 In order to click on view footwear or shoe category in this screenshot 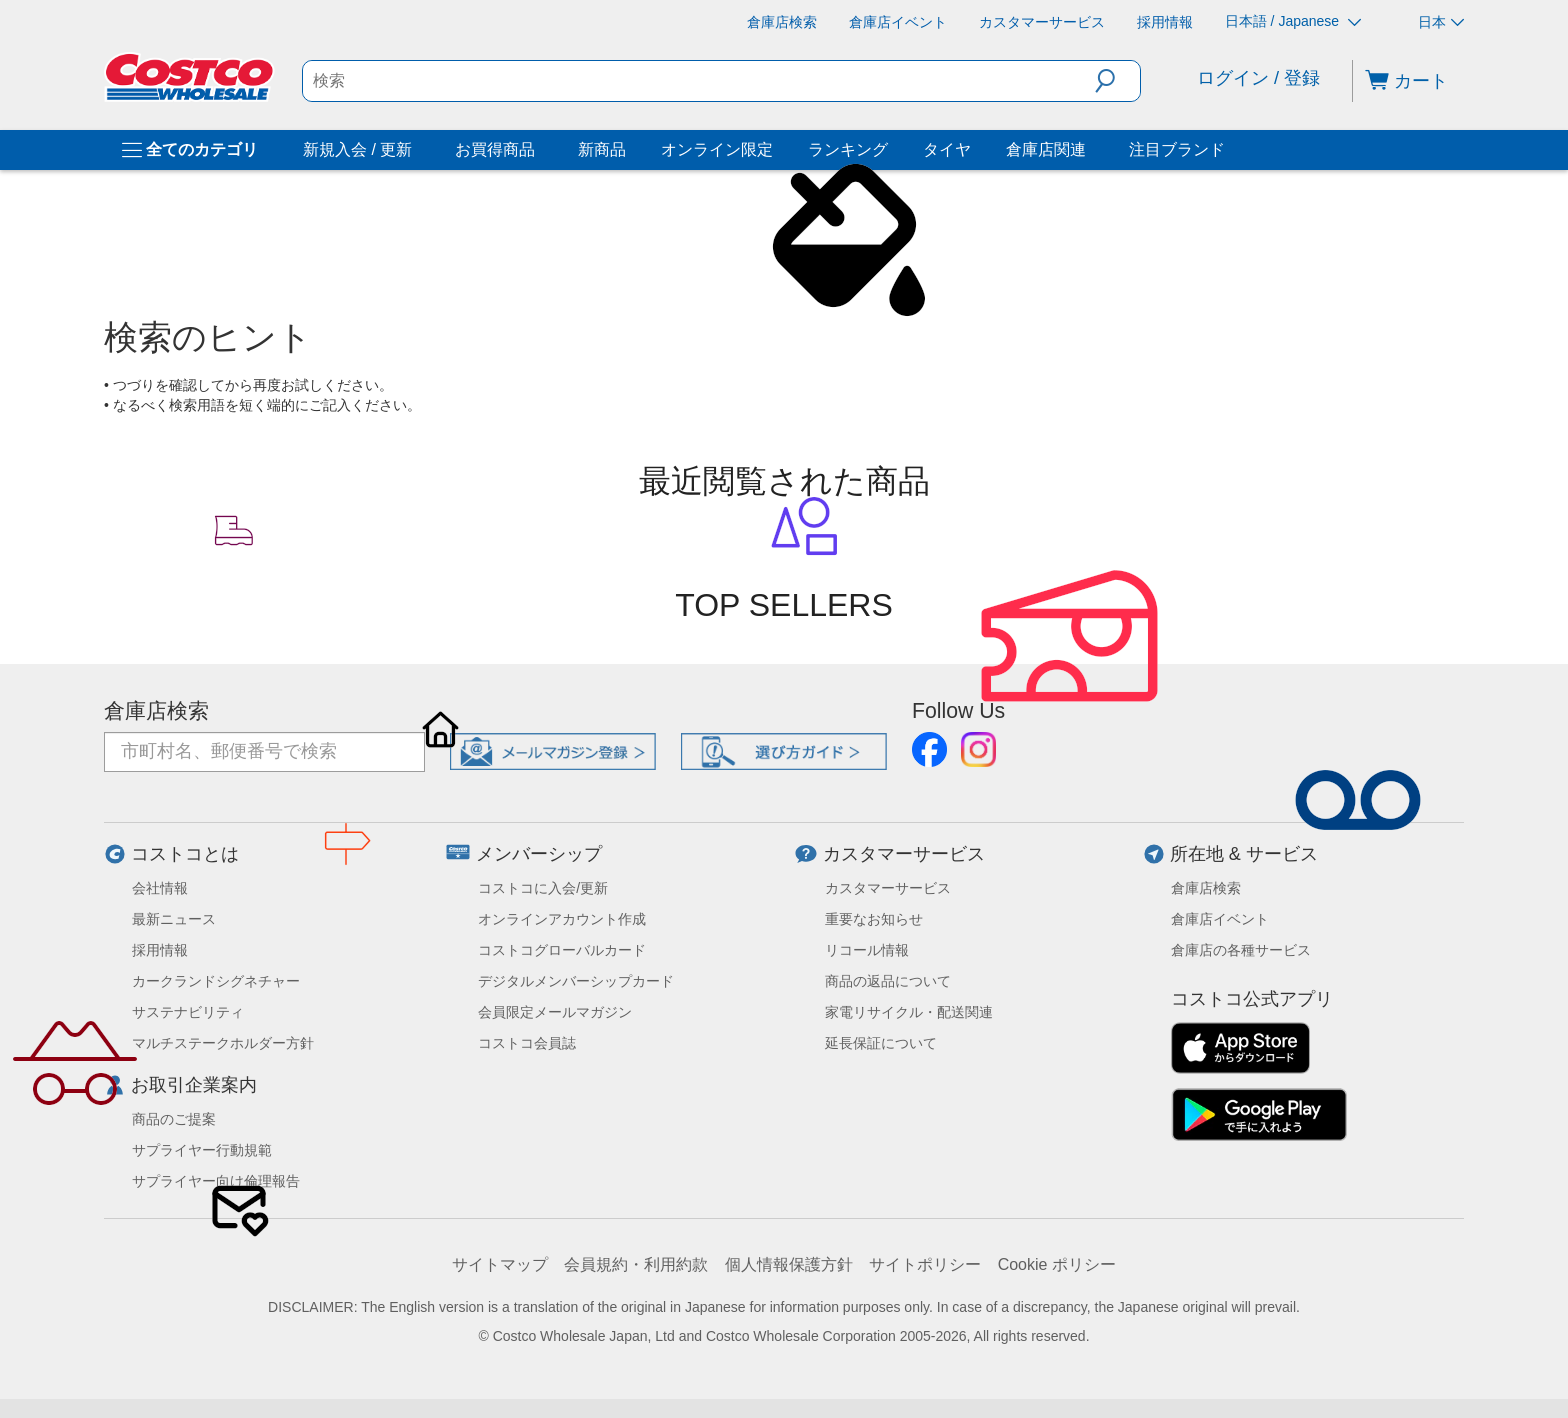, I will do `click(232, 530)`.